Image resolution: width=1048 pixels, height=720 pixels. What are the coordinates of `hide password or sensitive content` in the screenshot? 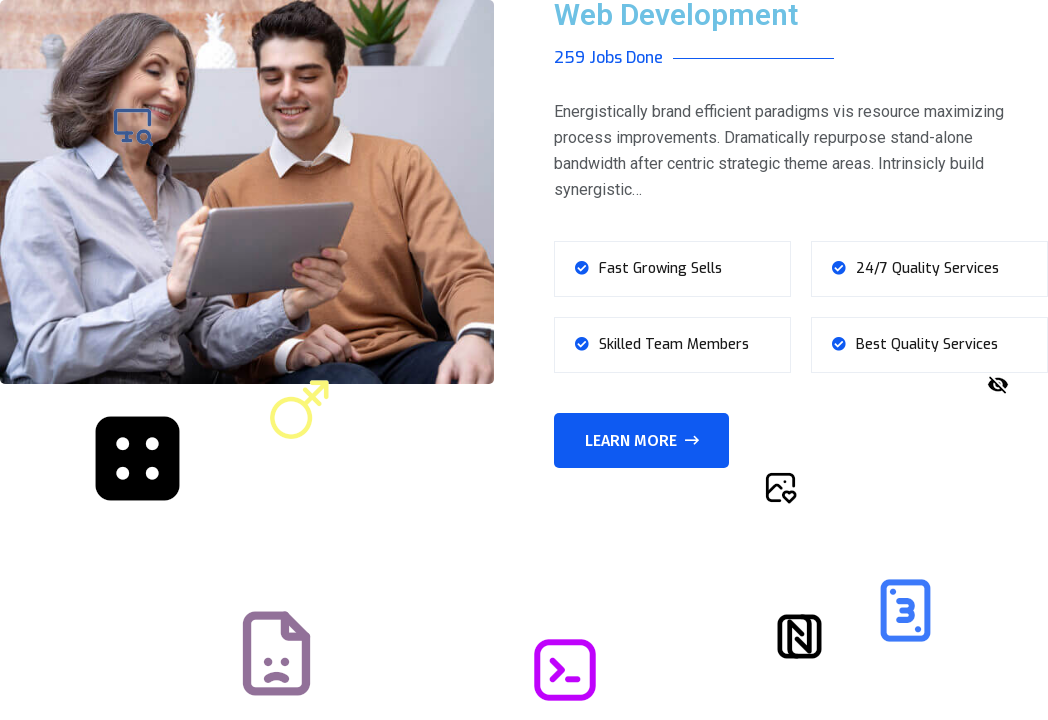 It's located at (998, 385).